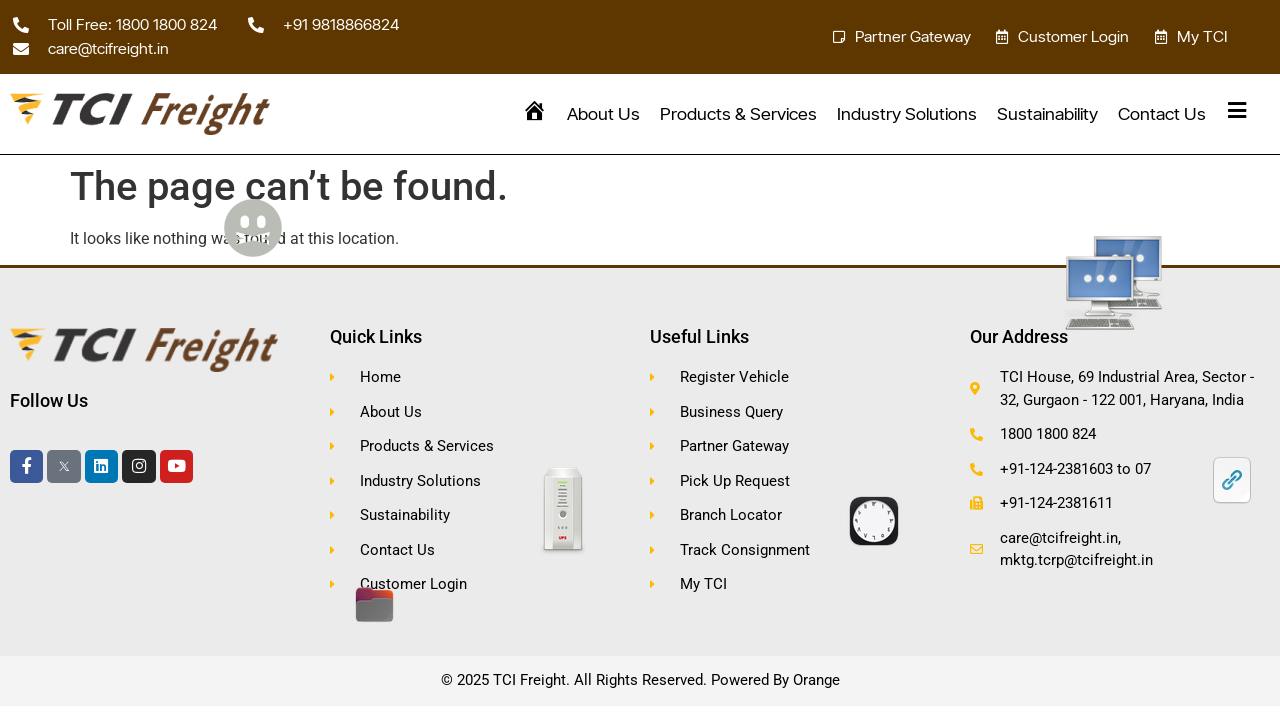 The height and width of the screenshot is (720, 1280). What do you see at coordinates (374, 604) in the screenshot?
I see `folder ready to accept dragged files` at bounding box center [374, 604].